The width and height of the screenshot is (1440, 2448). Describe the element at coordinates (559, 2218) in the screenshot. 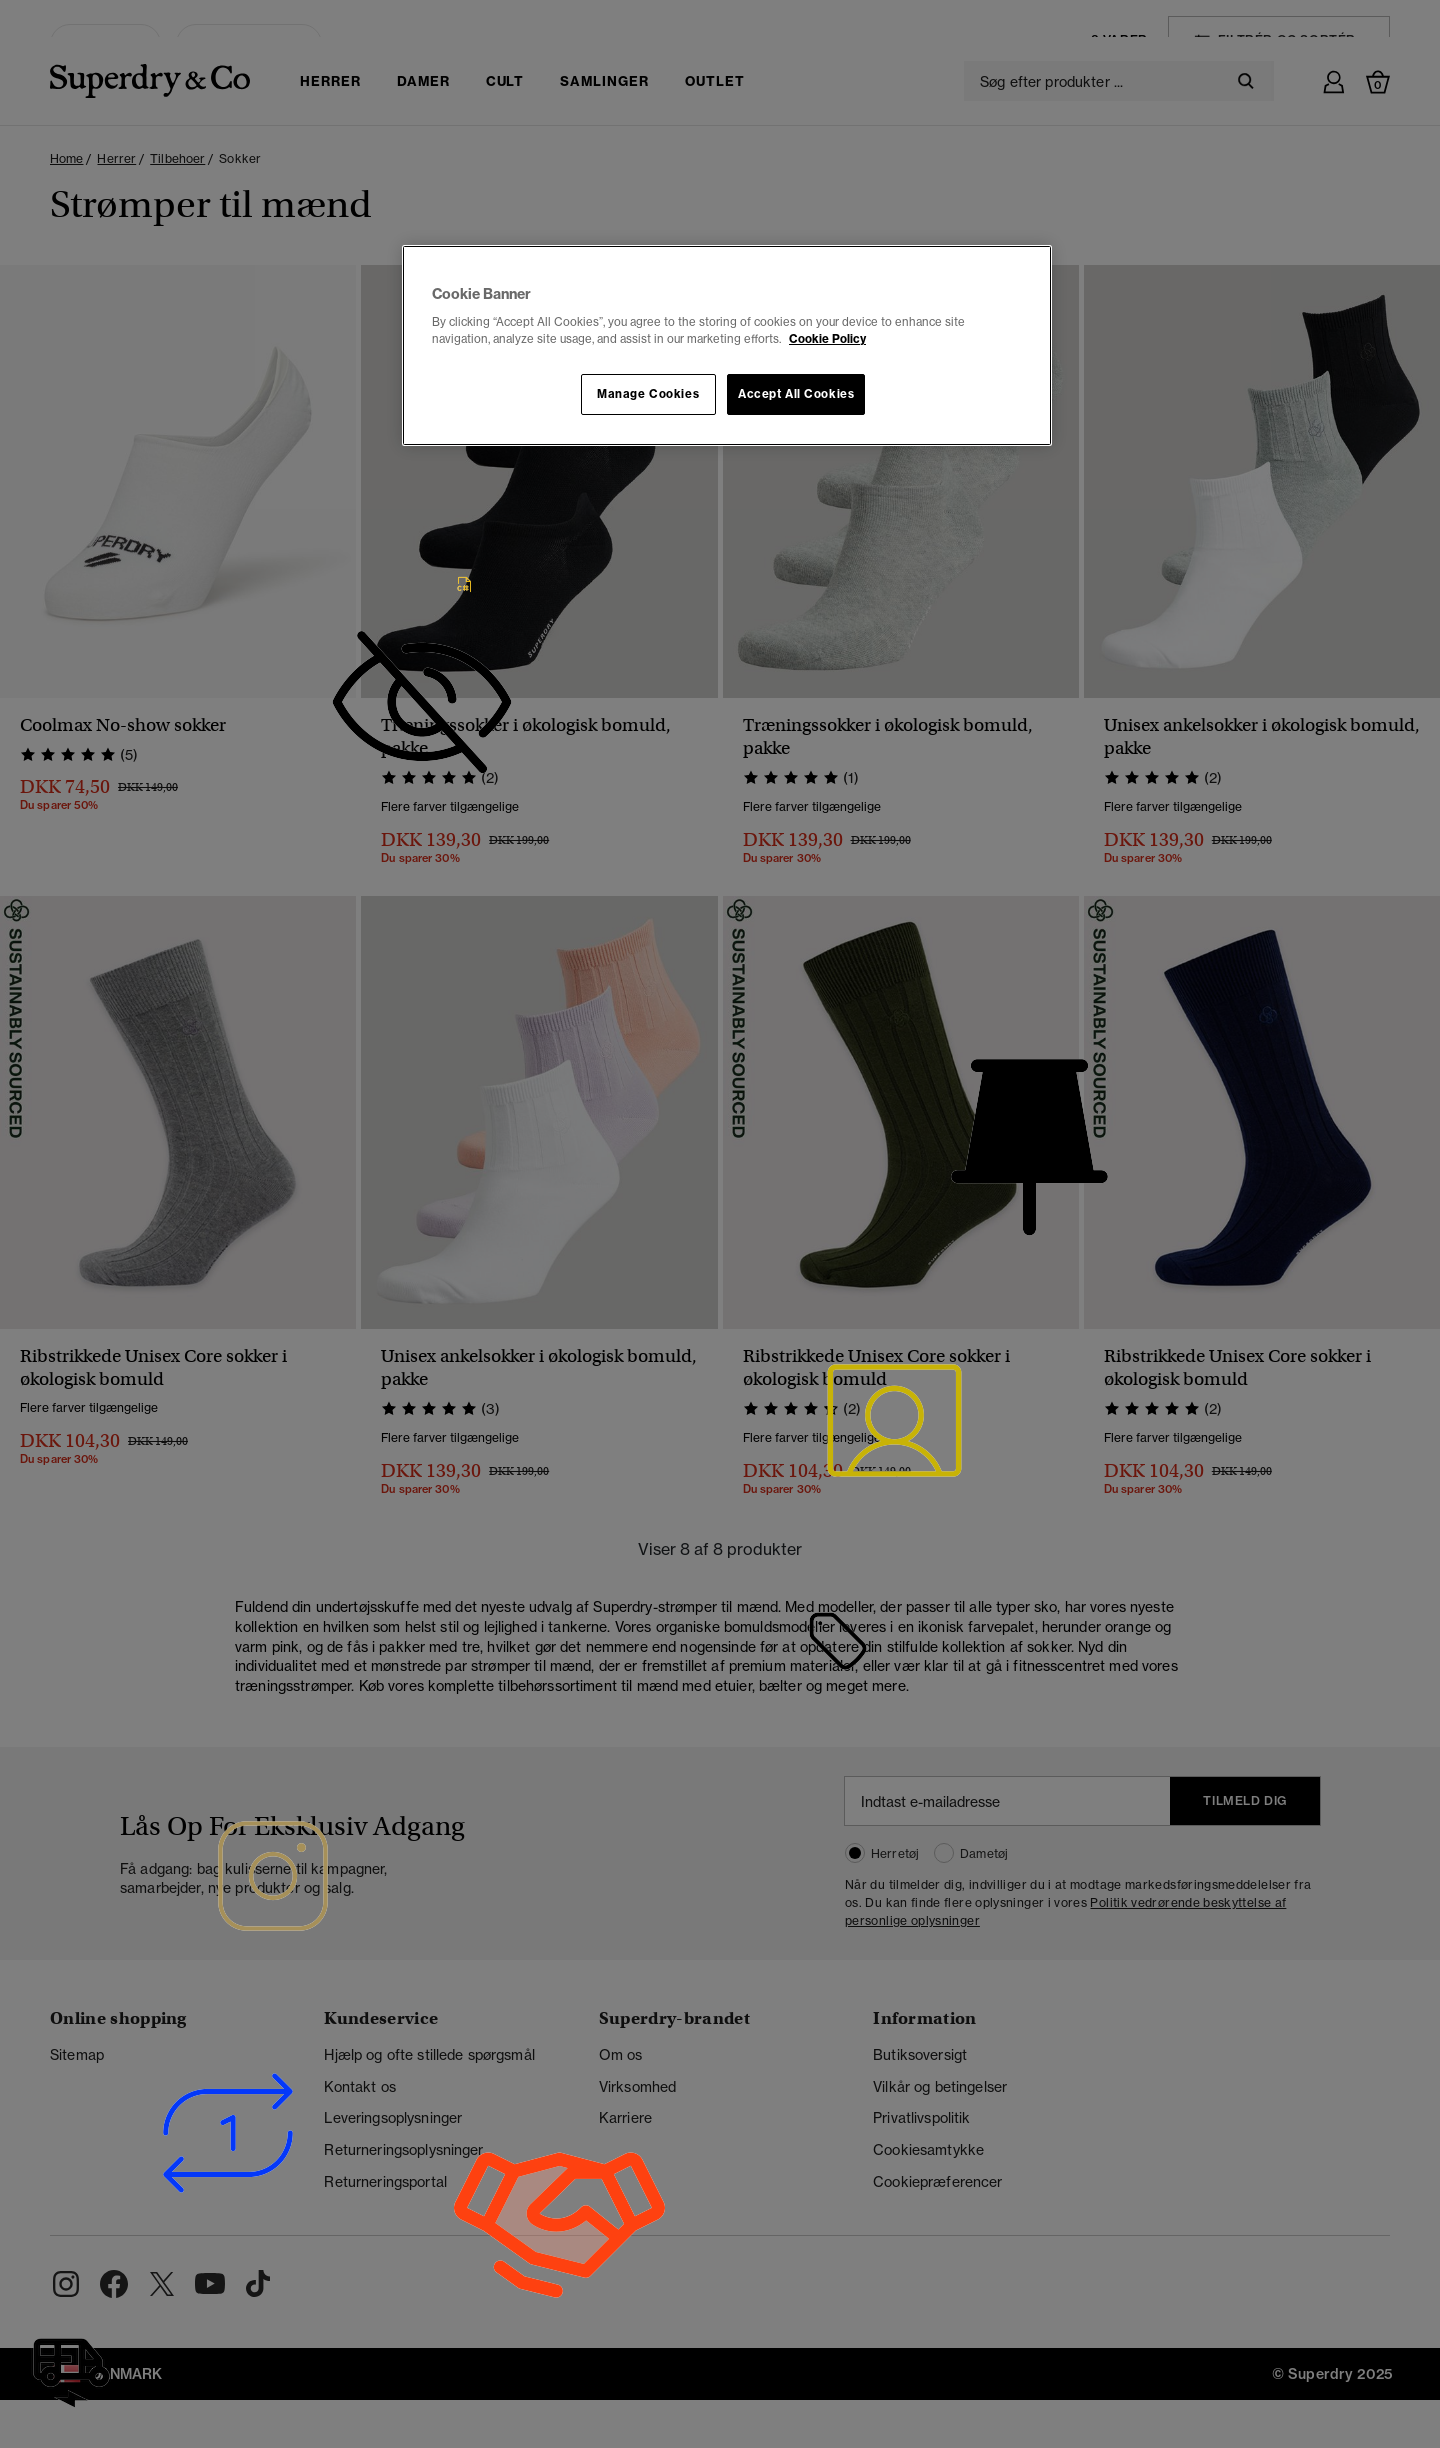

I see `indicates a partnership or collaboration feature` at that location.